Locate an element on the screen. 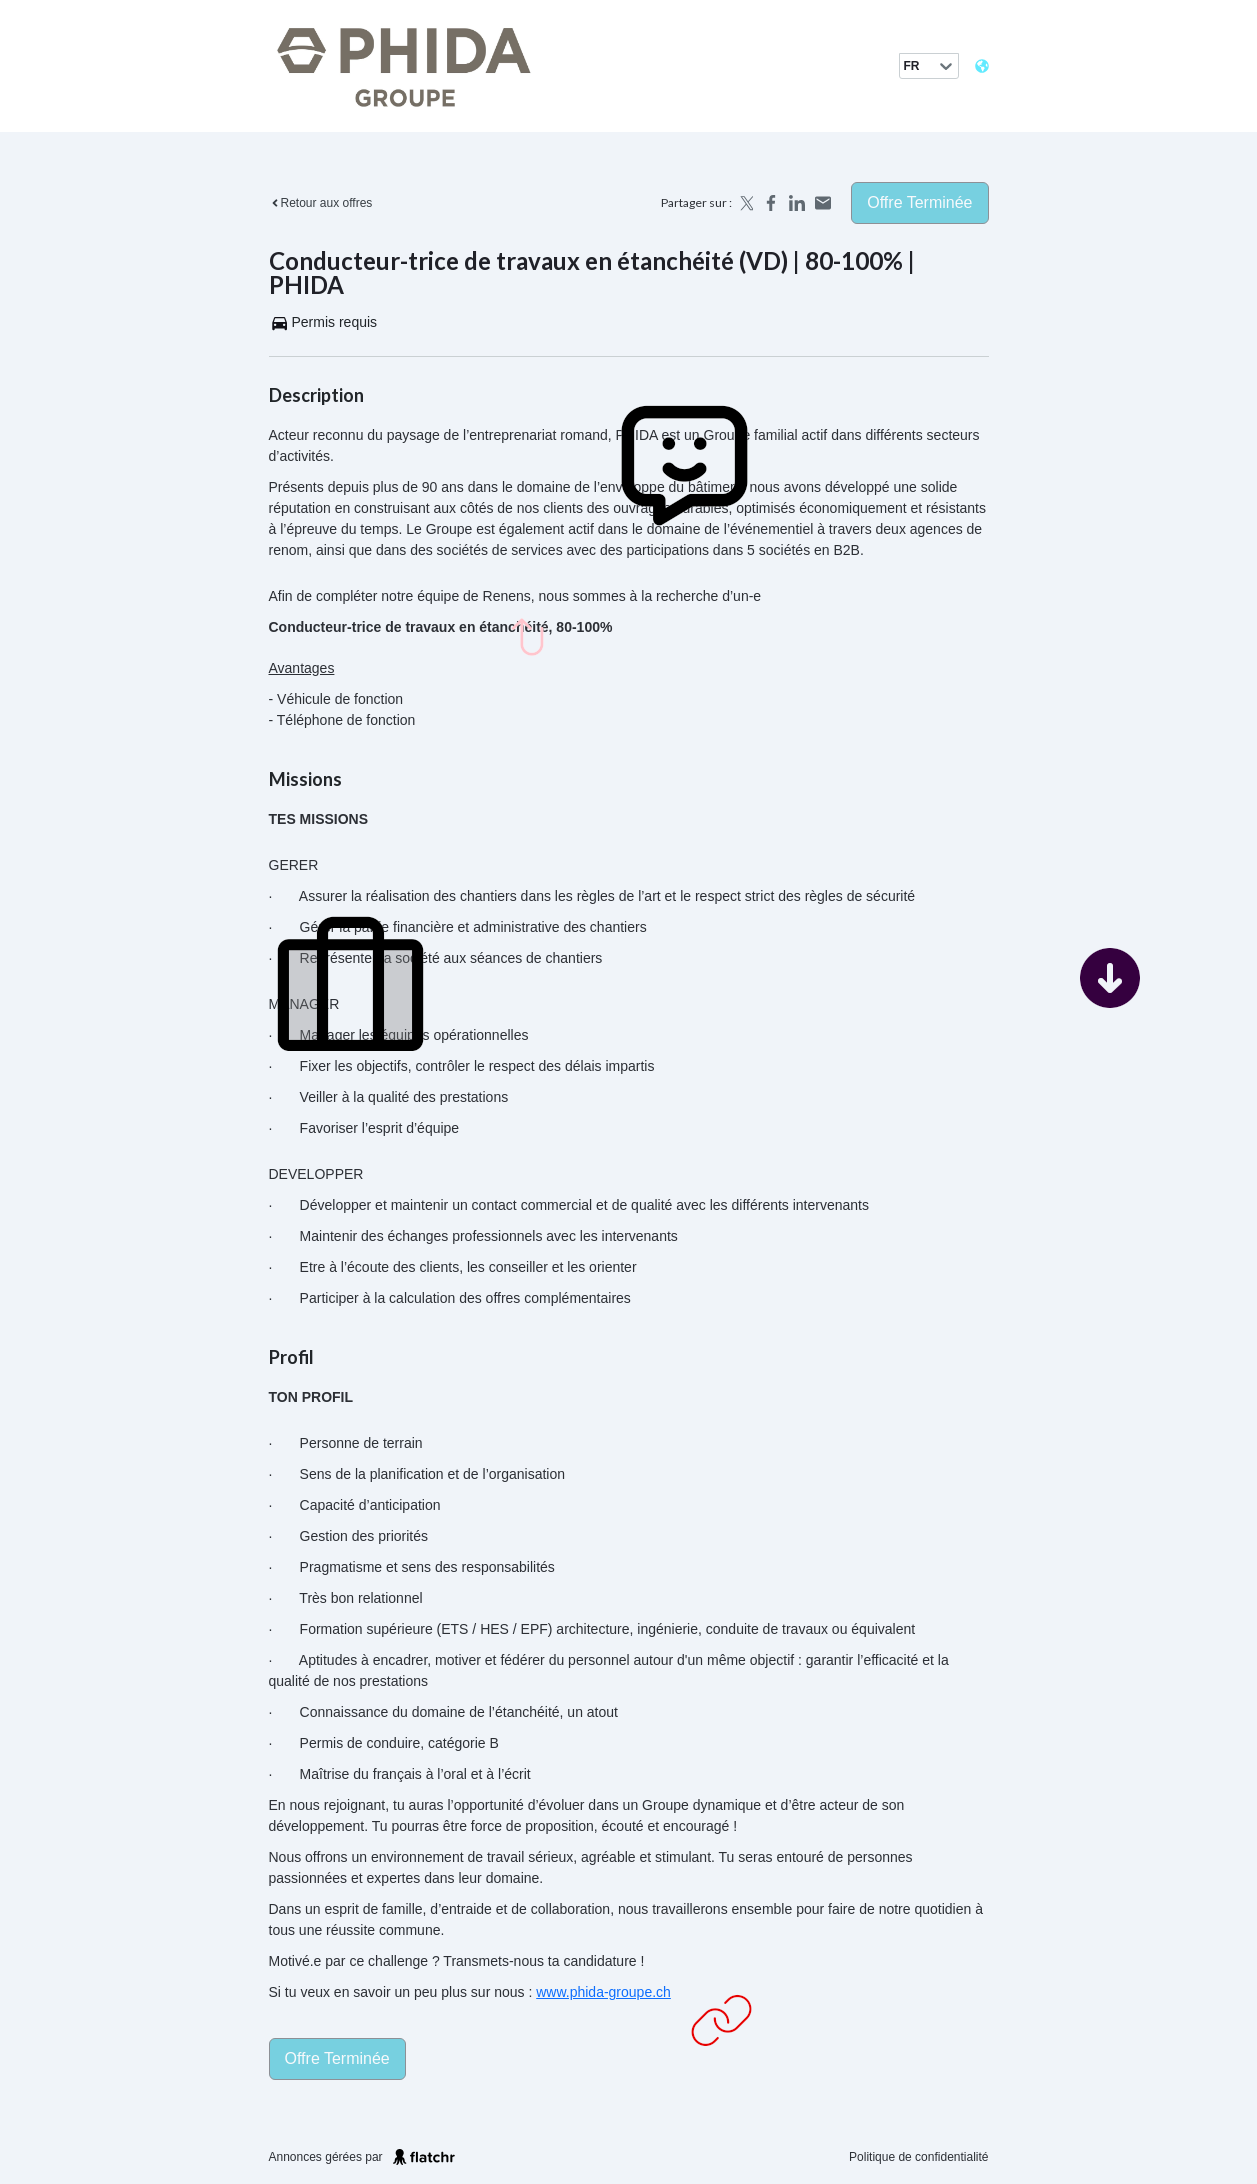 This screenshot has height=2184, width=1257. access travel or trip planning features is located at coordinates (350, 989).